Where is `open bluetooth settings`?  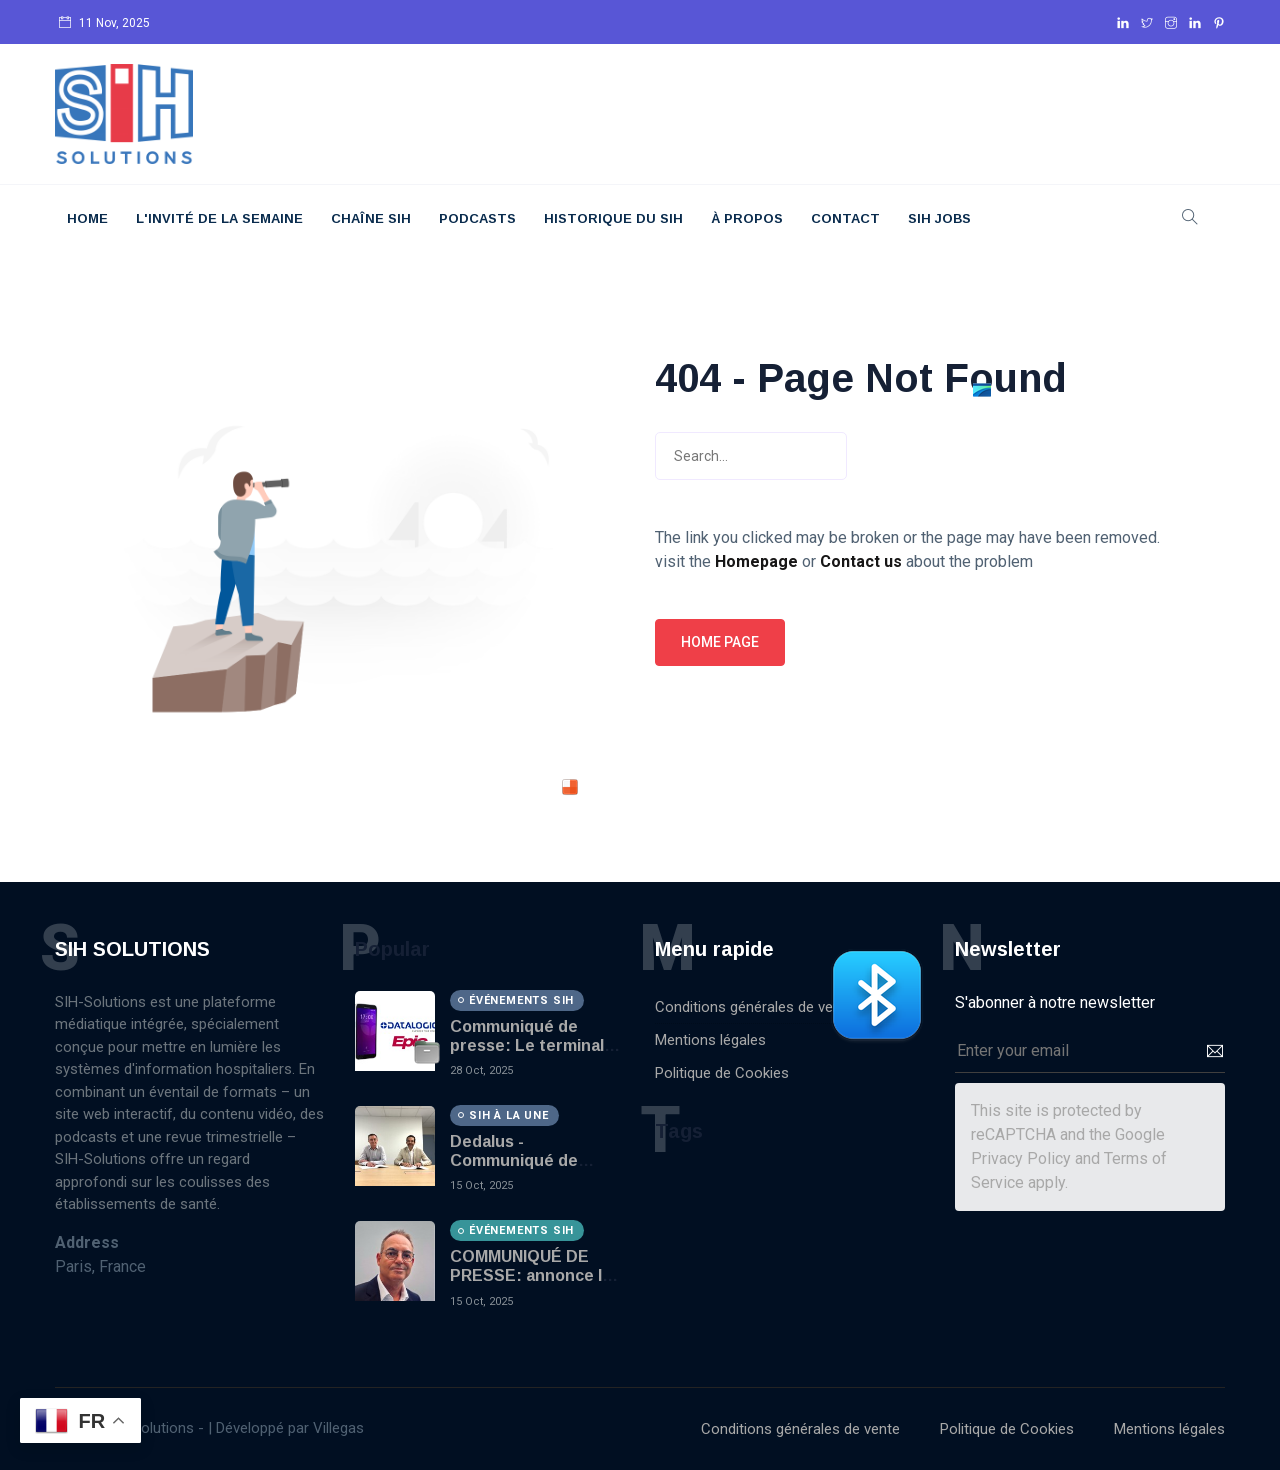 open bluetooth settings is located at coordinates (877, 995).